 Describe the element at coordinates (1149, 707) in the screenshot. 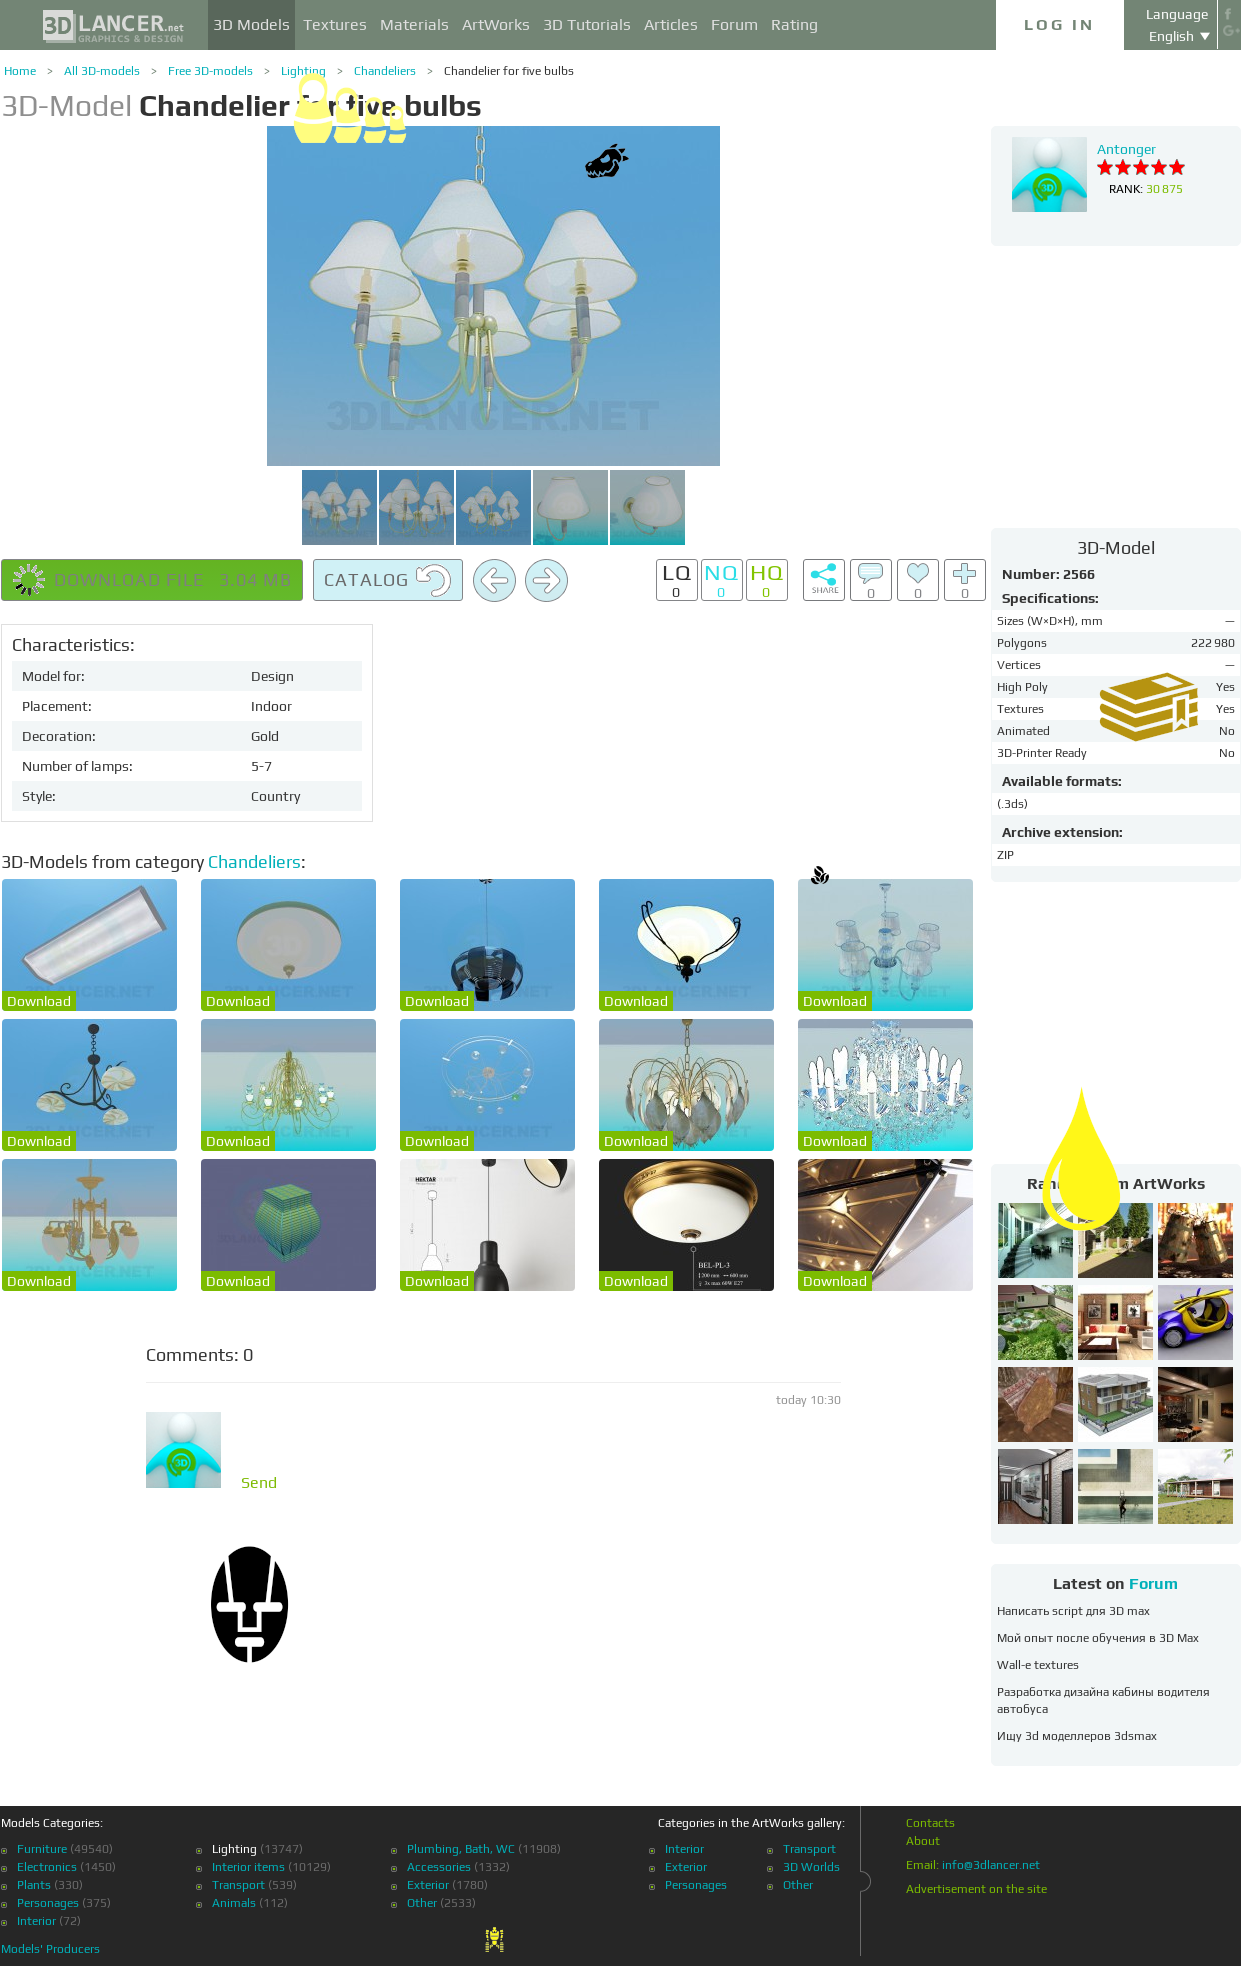

I see `access your library or book collection` at that location.